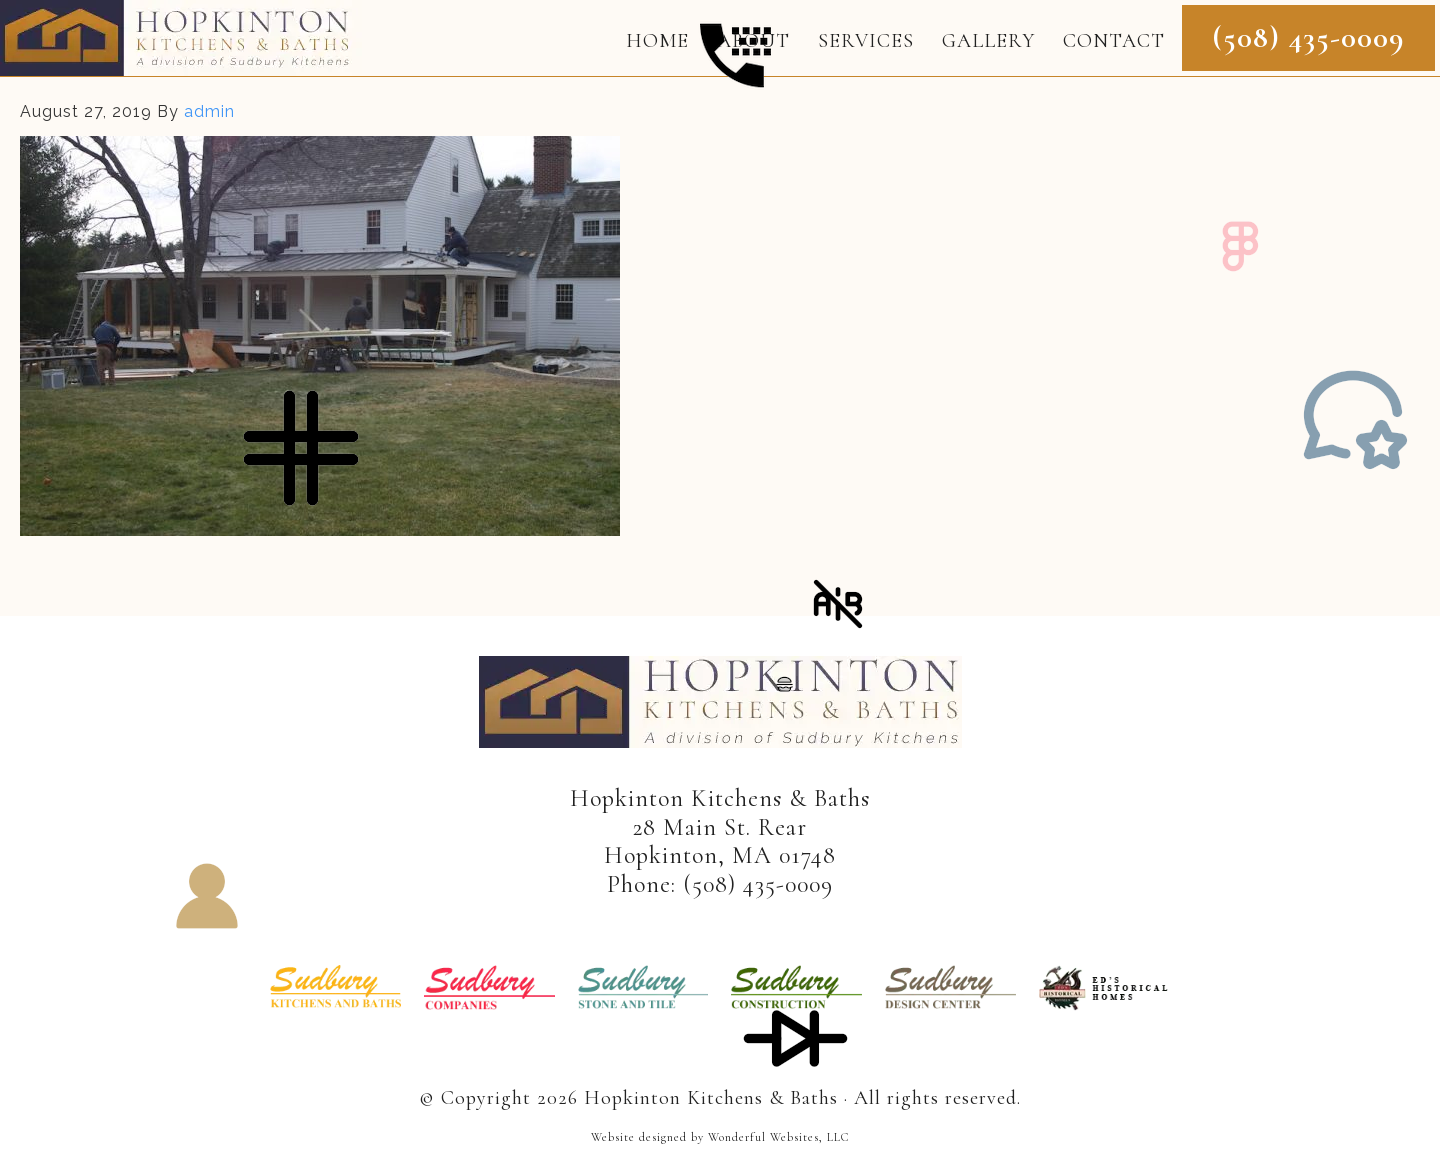  Describe the element at coordinates (1353, 415) in the screenshot. I see `mark a conversation as favorite` at that location.